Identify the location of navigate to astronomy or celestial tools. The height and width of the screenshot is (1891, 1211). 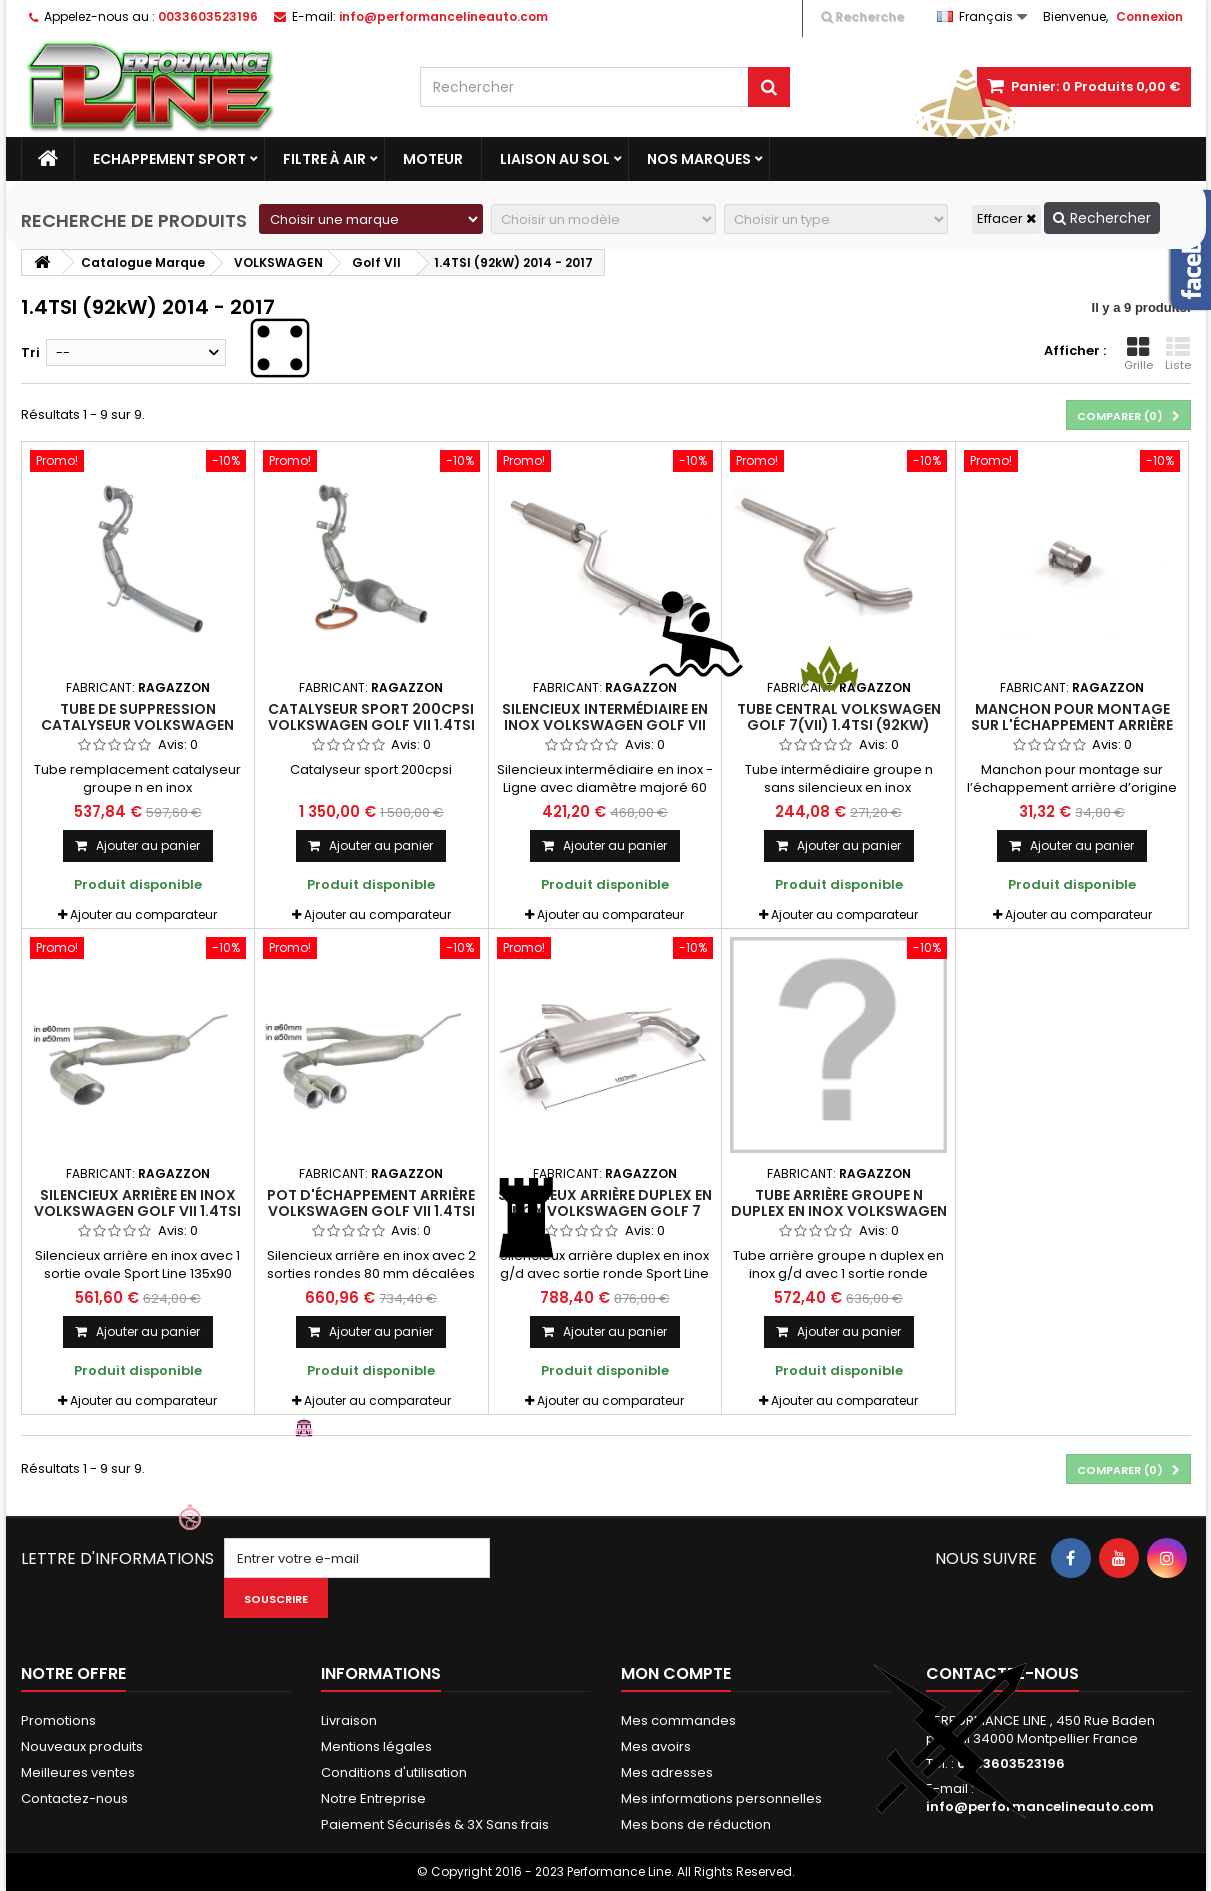
(190, 1517).